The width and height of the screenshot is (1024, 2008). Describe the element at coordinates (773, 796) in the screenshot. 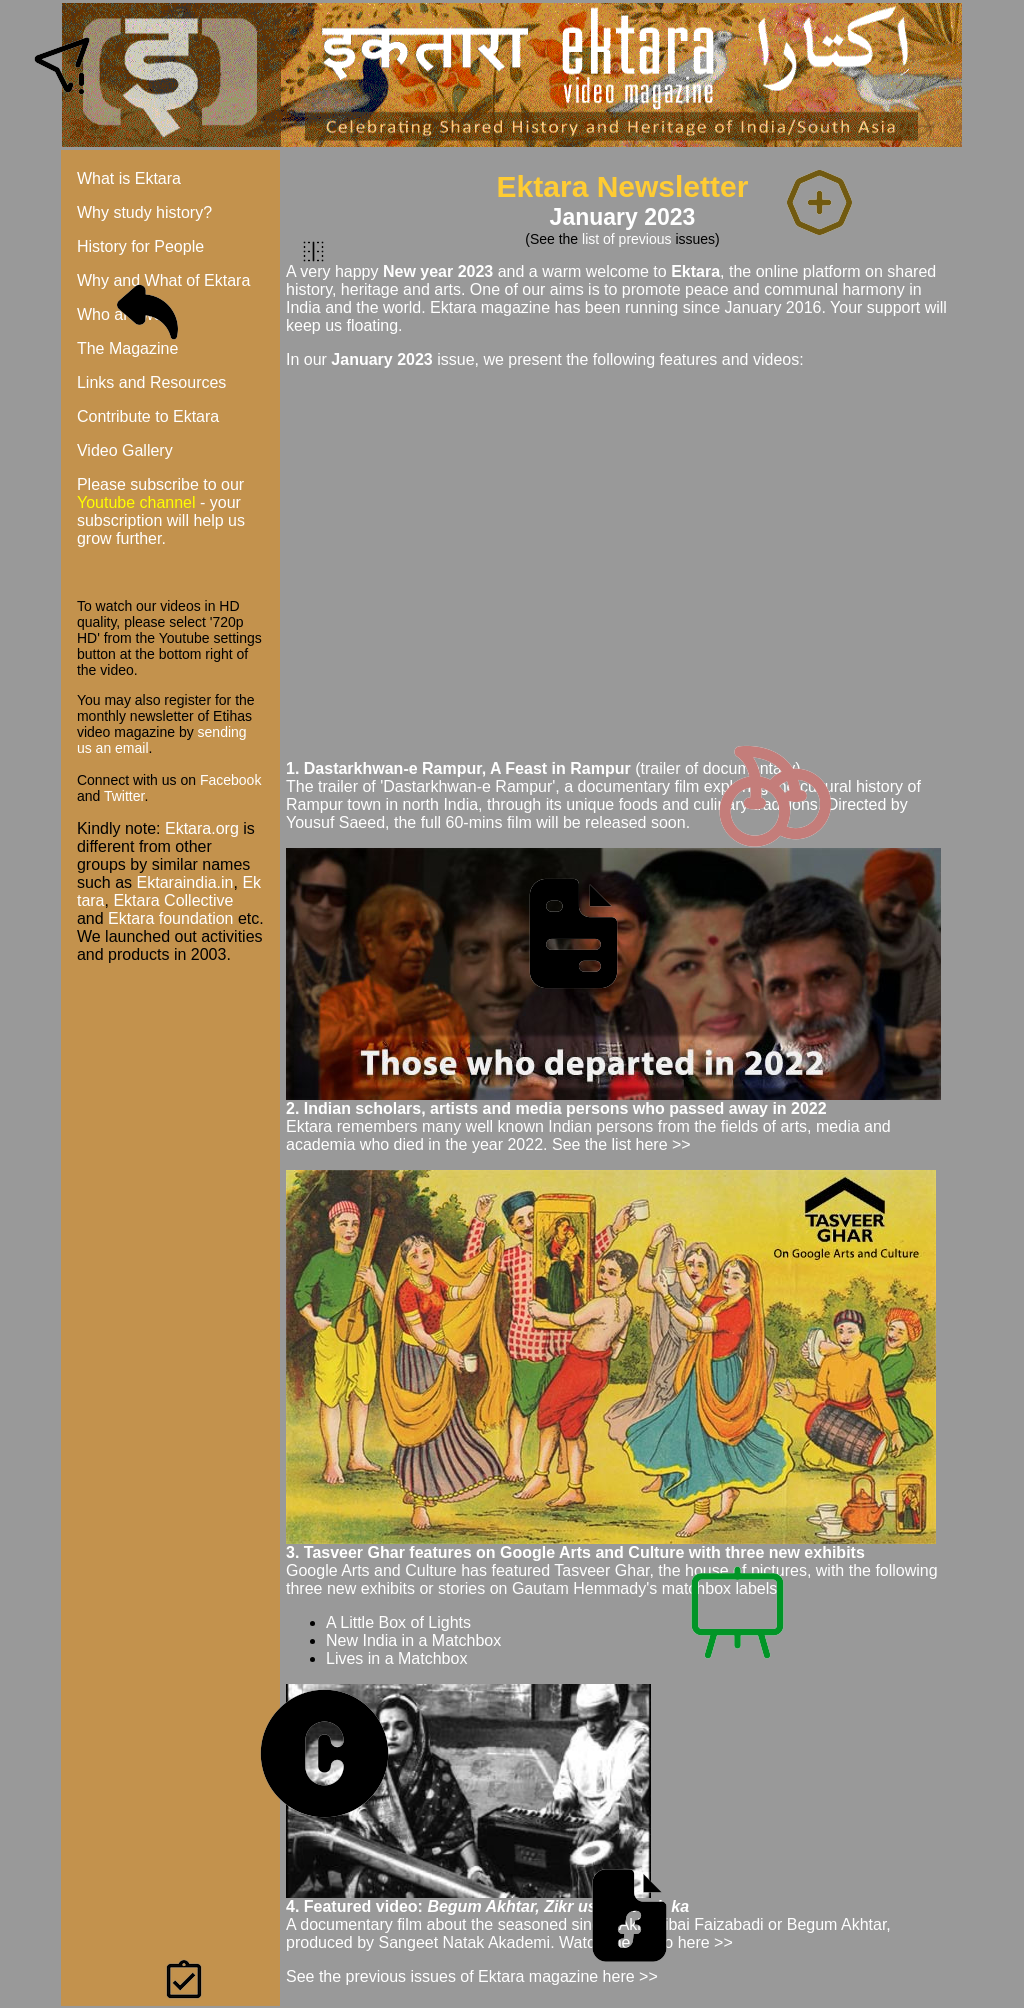

I see `indicates fruit or produce category` at that location.